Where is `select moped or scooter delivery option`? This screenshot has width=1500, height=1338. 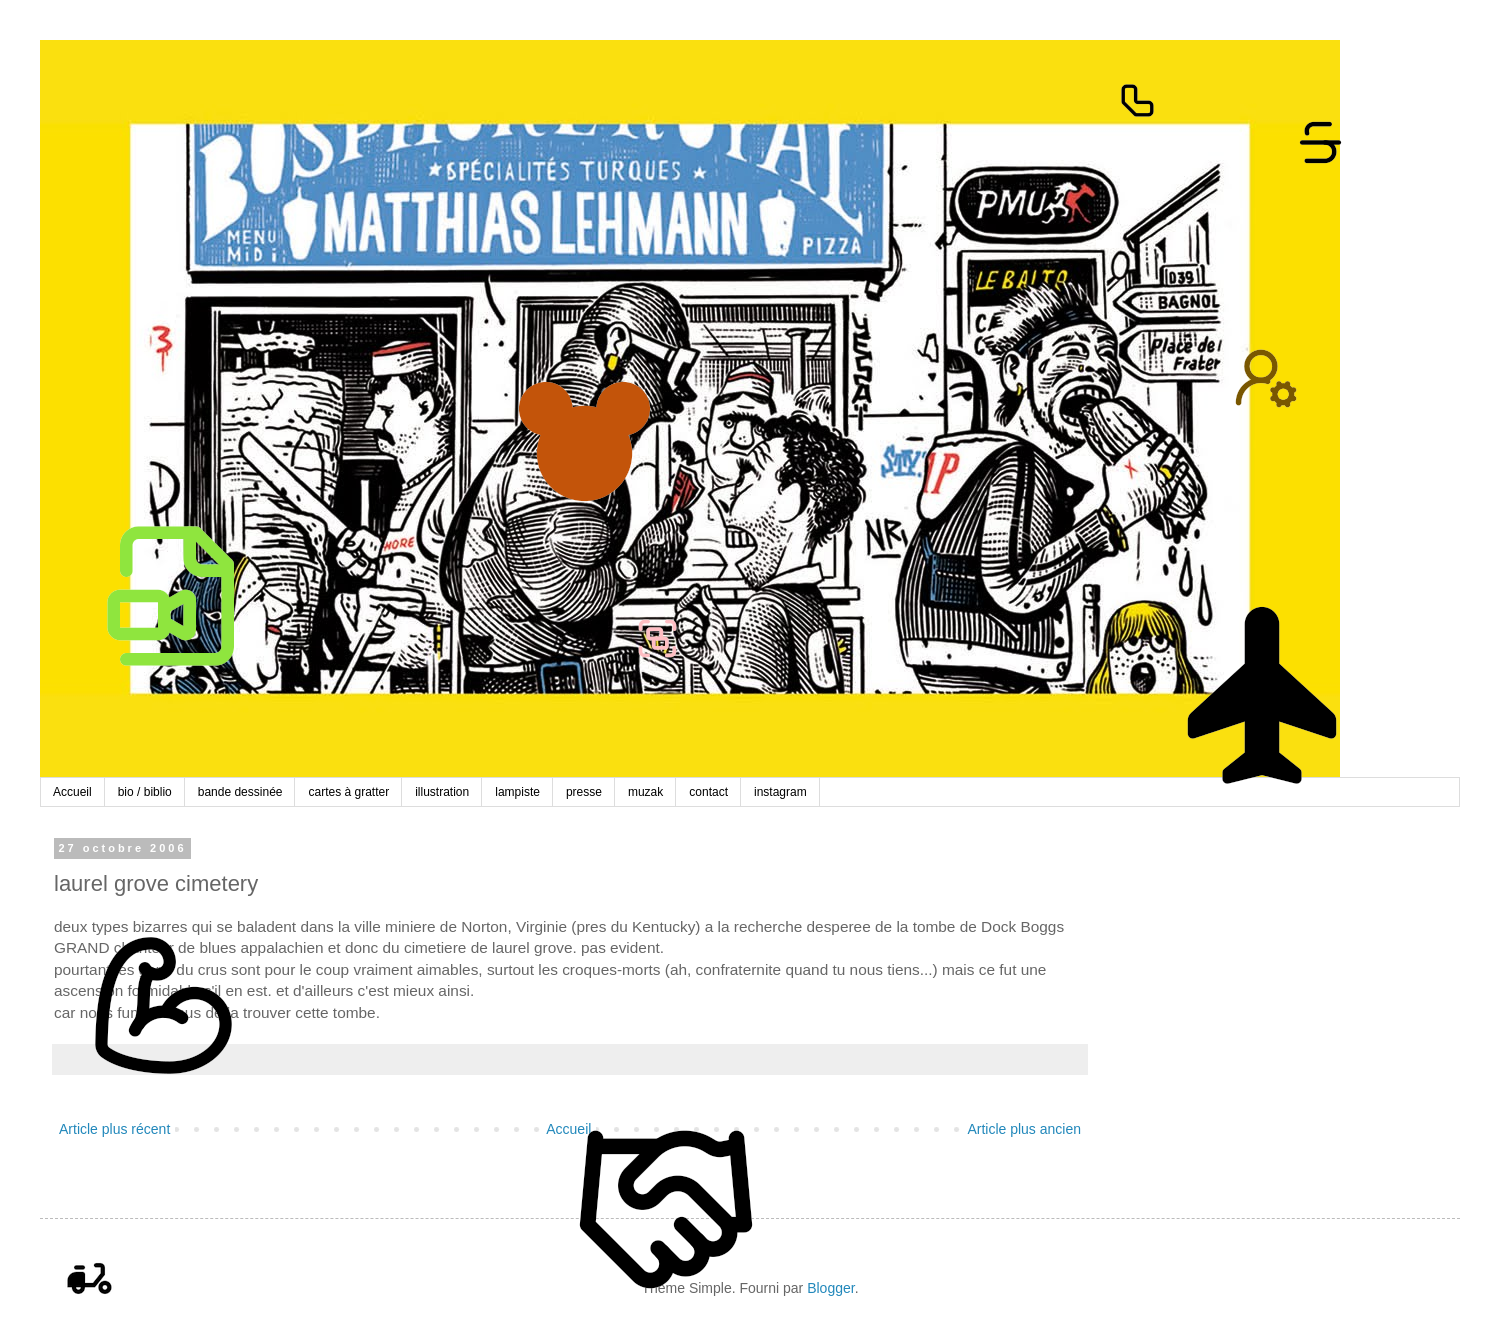 select moped or scooter delivery option is located at coordinates (89, 1278).